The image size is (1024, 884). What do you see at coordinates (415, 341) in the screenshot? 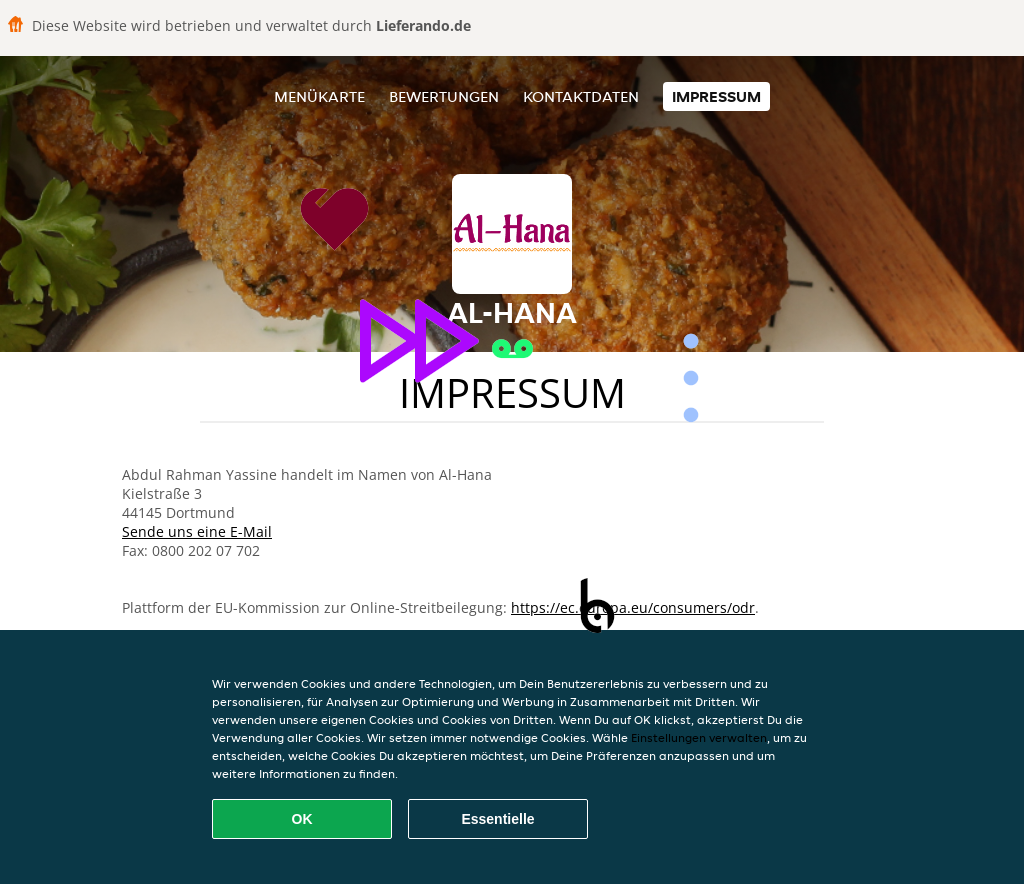
I see `fast forward or skip ahead in media playback` at bounding box center [415, 341].